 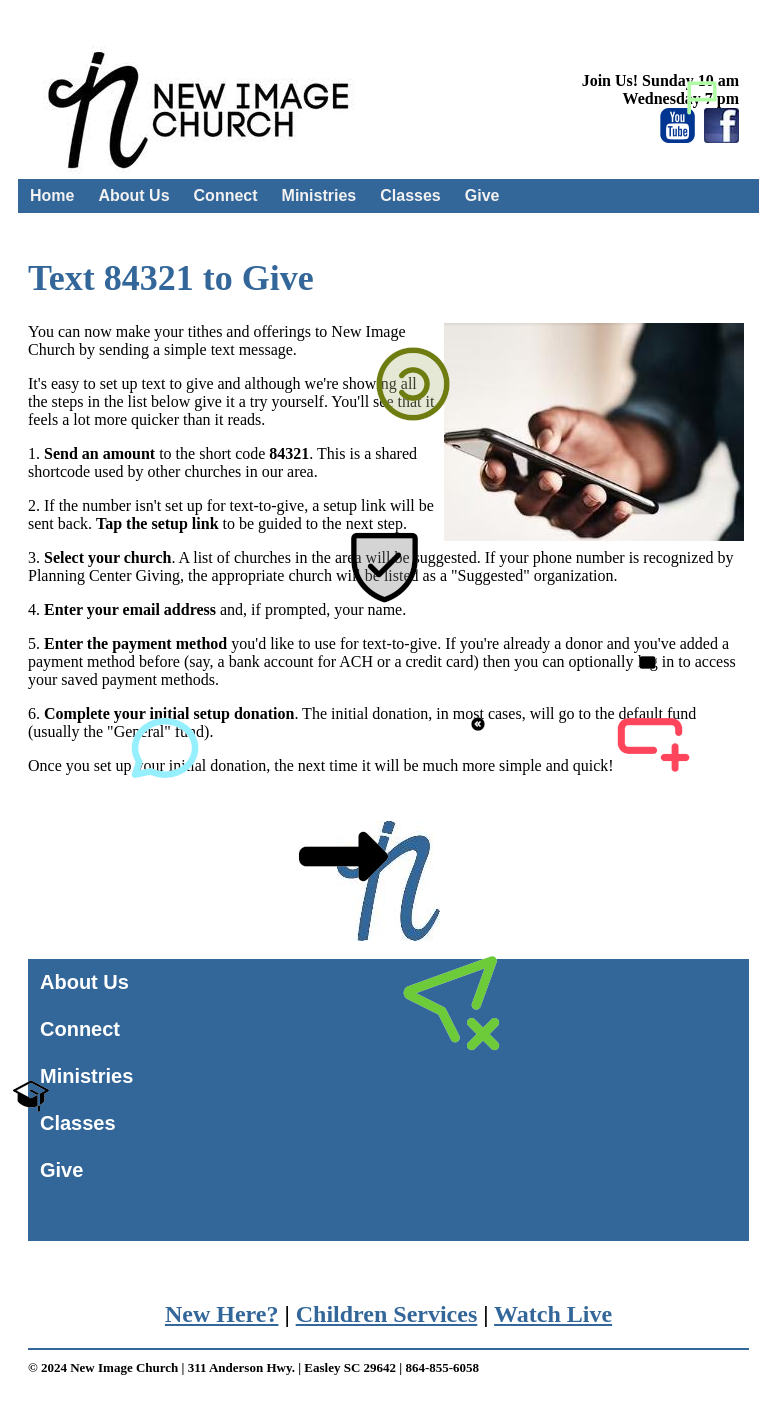 I want to click on flag an item for review, so click(x=702, y=96).